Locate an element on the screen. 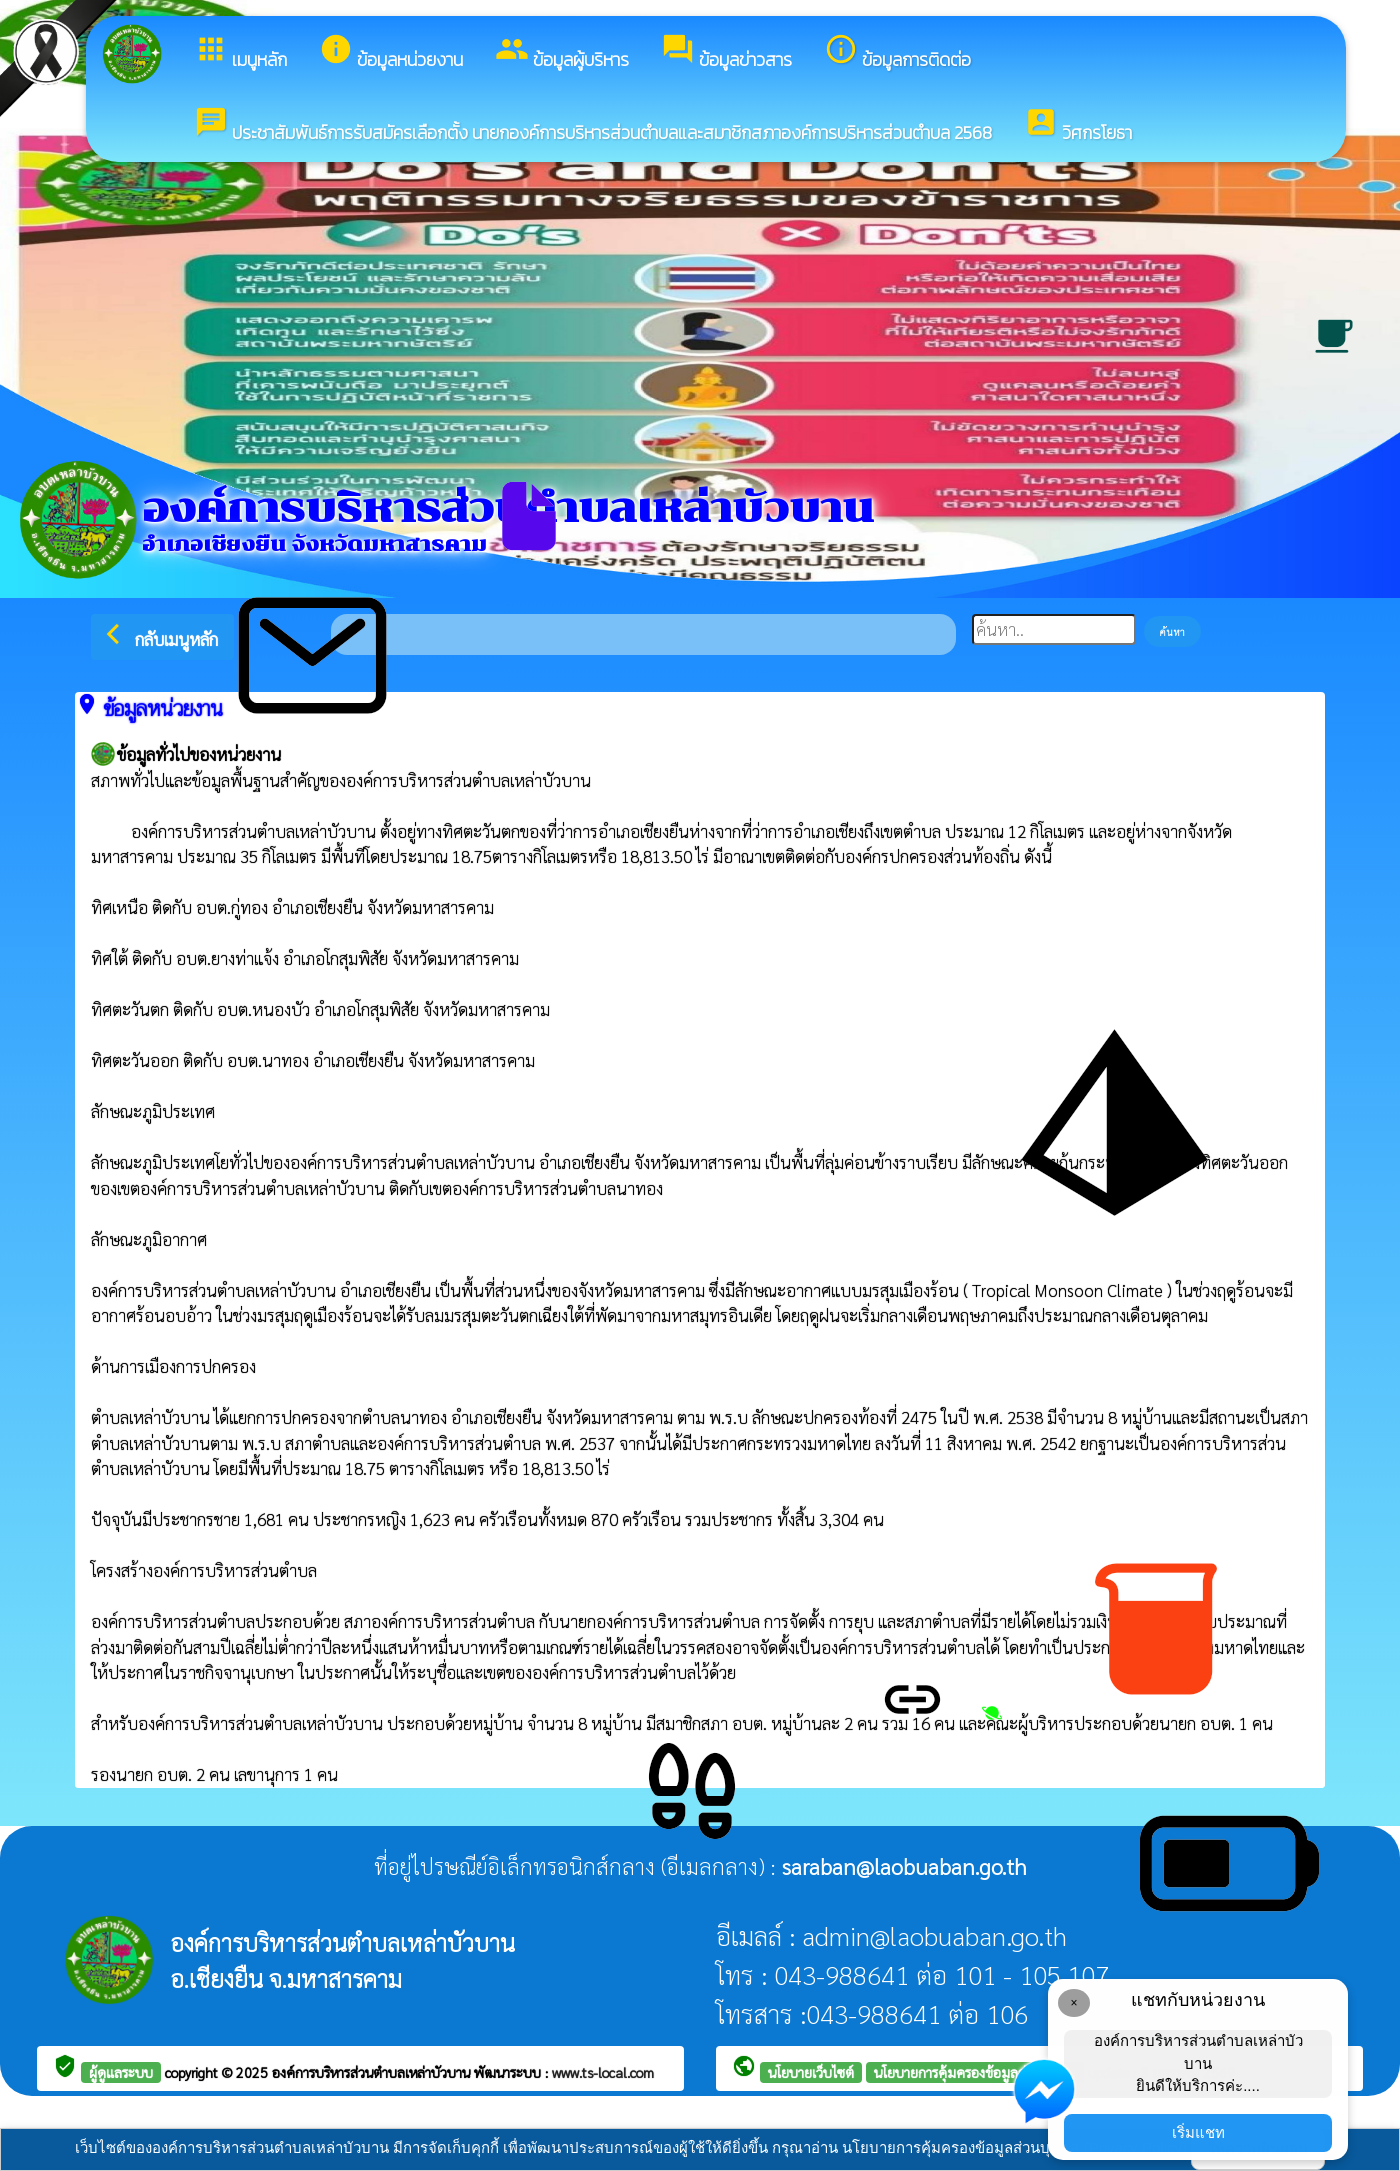  copy or share a link is located at coordinates (912, 1699).